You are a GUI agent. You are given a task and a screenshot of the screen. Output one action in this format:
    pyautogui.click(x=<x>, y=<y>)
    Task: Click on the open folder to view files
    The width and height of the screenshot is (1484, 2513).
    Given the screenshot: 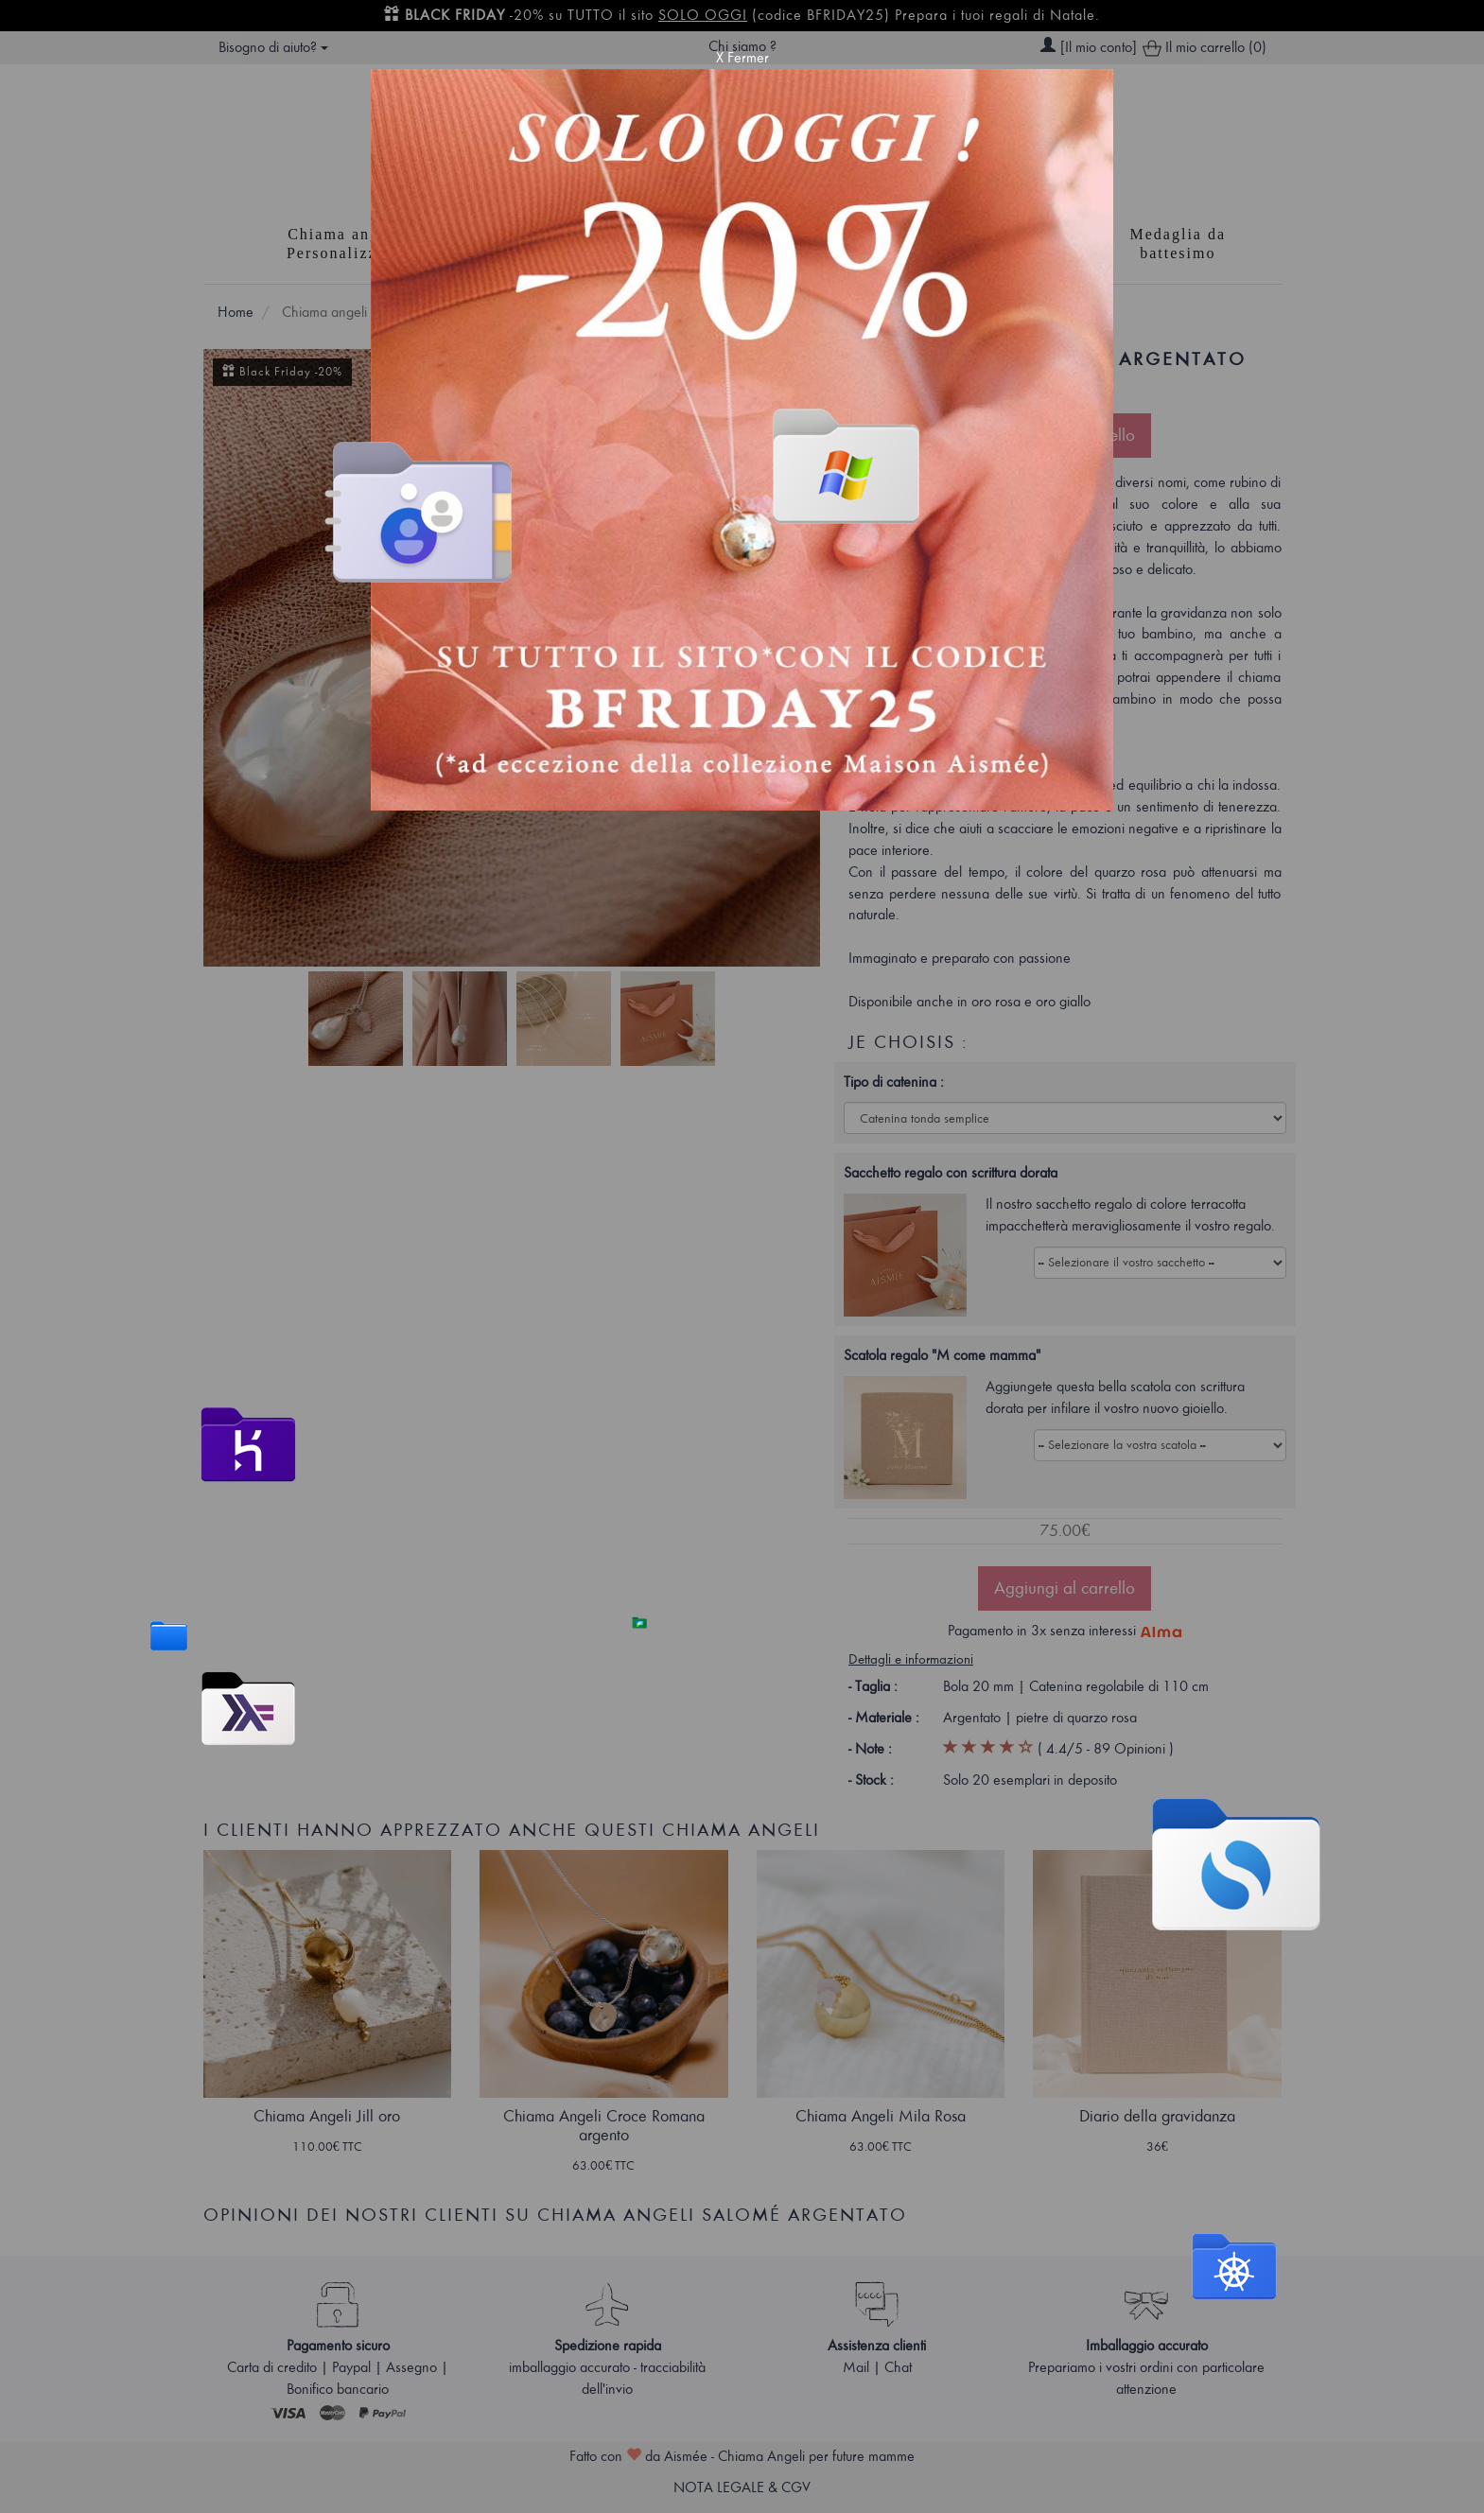 What is the action you would take?
    pyautogui.click(x=168, y=1635)
    